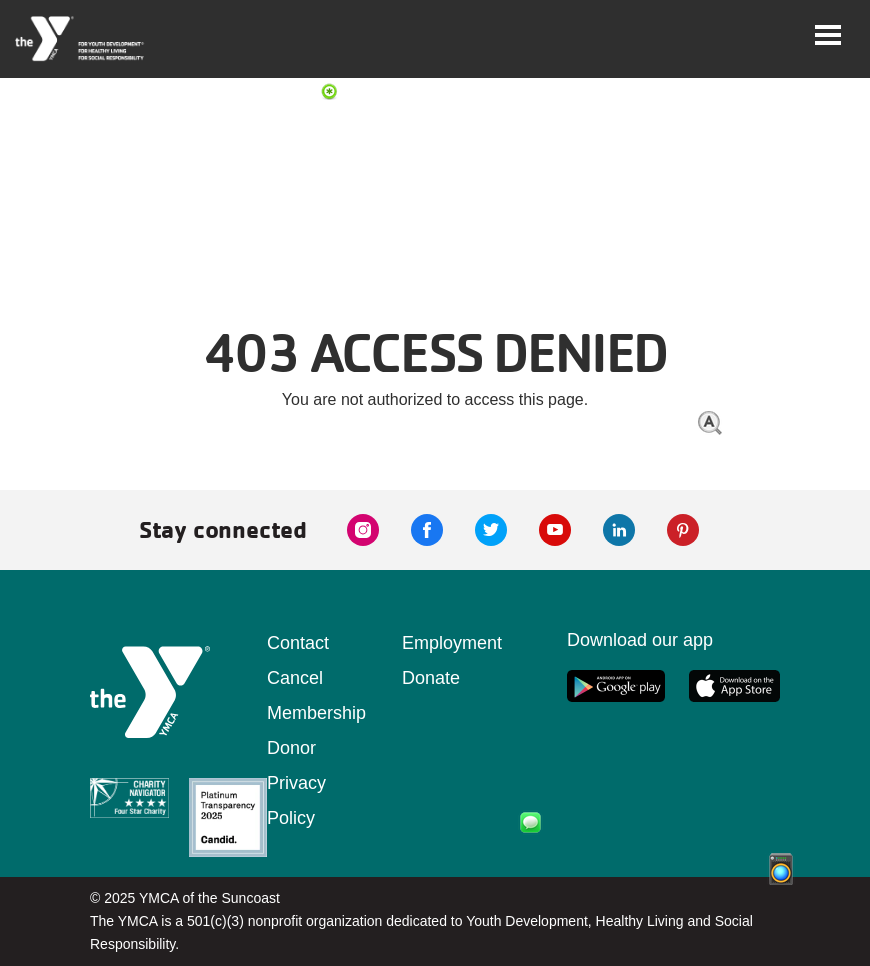 Image resolution: width=870 pixels, height=966 pixels. Describe the element at coordinates (329, 91) in the screenshot. I see `indicates a generic or unspecified item type` at that location.